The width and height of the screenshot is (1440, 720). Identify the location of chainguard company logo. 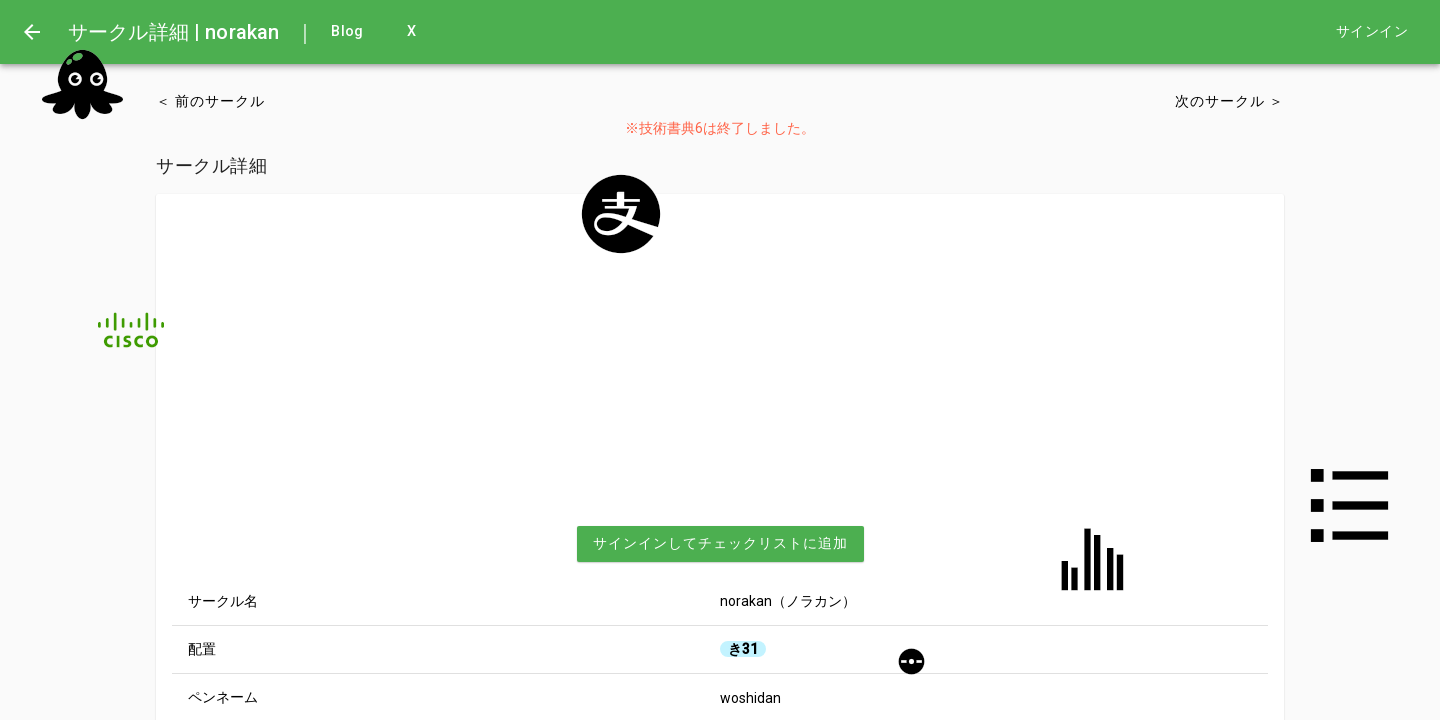
(82, 84).